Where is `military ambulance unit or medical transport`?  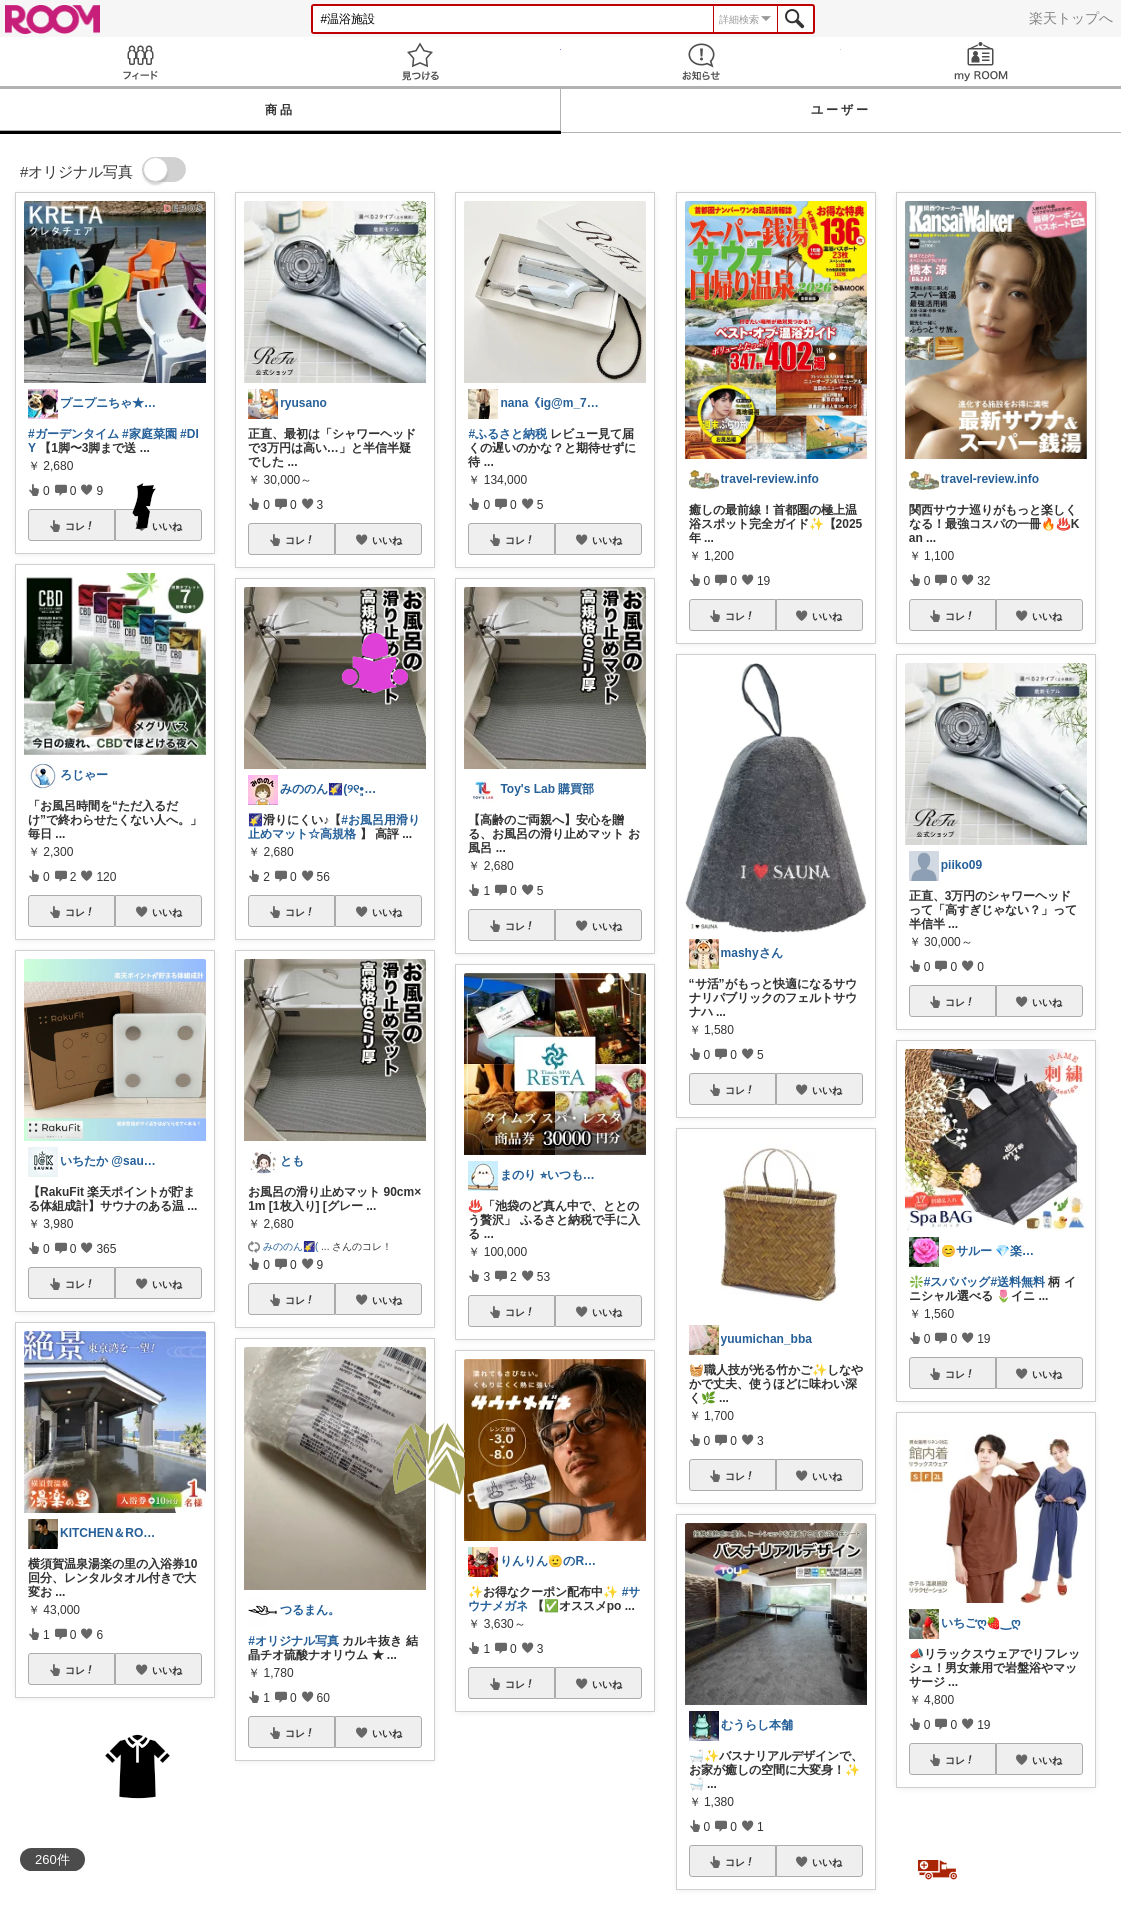 military ambulance unit or medical transport is located at coordinates (937, 1869).